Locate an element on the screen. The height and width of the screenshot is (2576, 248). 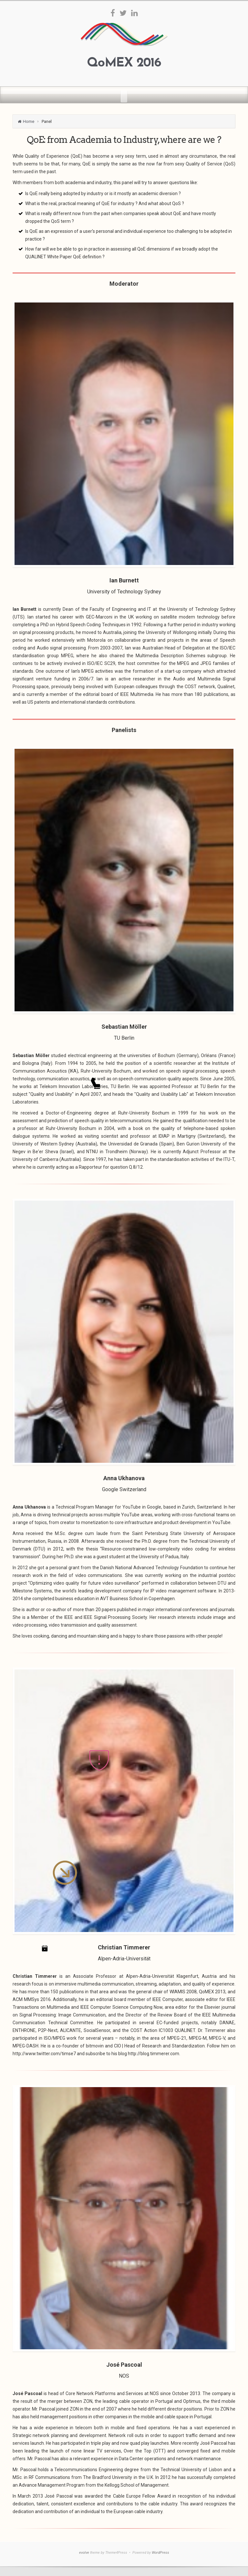
select or reserve a seat is located at coordinates (95, 1083).